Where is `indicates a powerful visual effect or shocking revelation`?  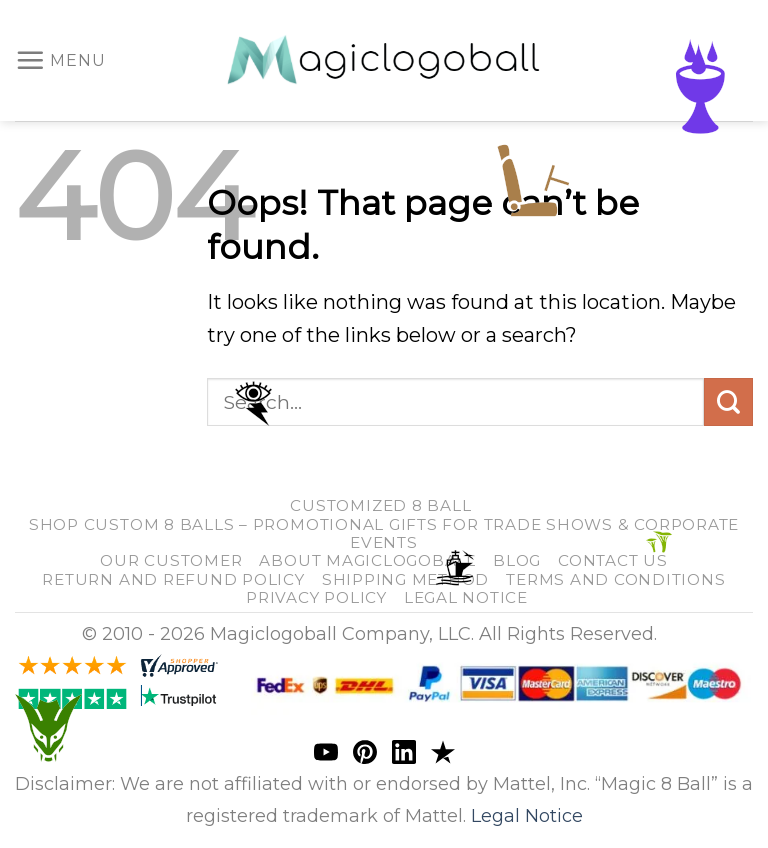
indicates a powerful visual effect or shocking revelation is located at coordinates (254, 404).